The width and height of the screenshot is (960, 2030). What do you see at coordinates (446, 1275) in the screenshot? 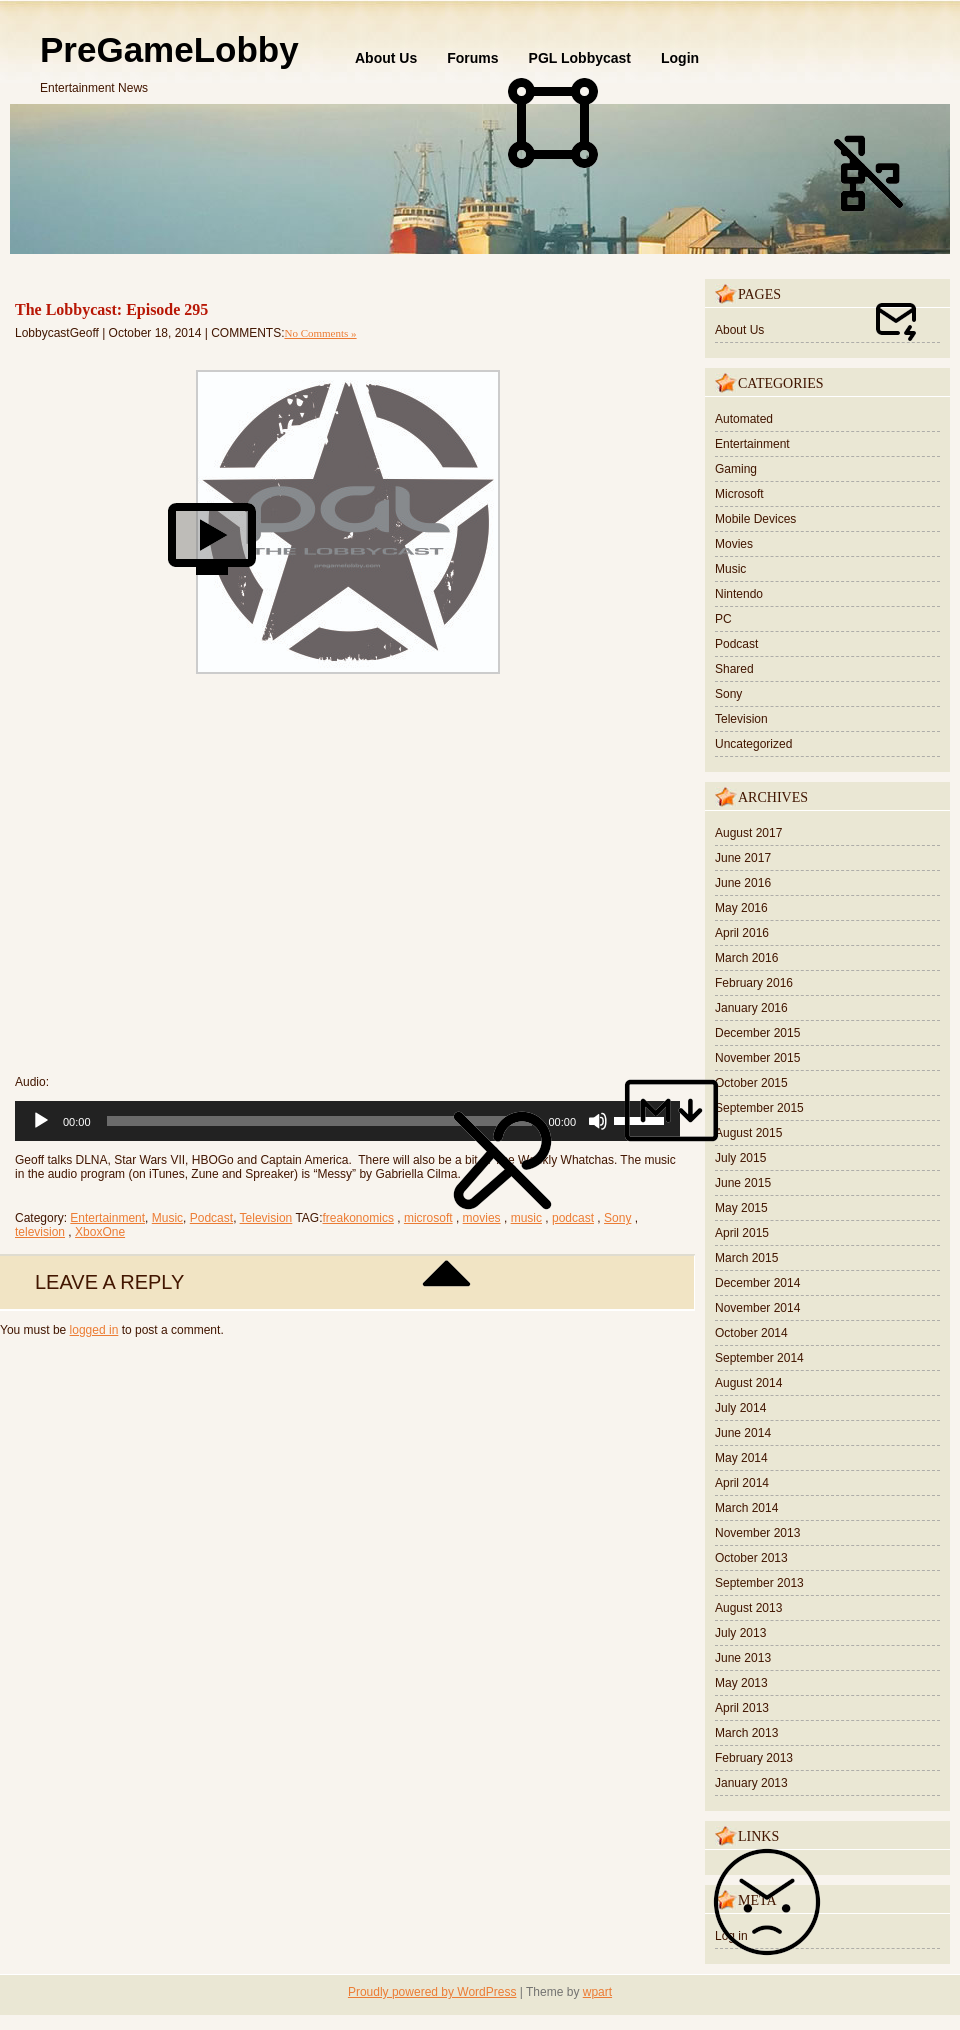
I see `collapse an expanded section` at bounding box center [446, 1275].